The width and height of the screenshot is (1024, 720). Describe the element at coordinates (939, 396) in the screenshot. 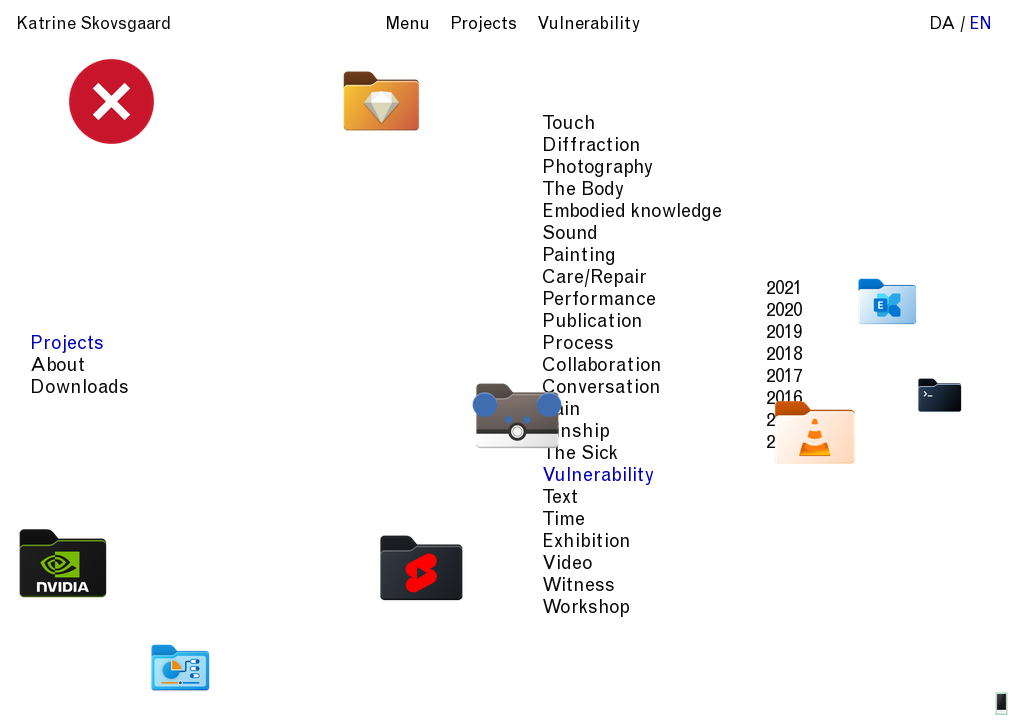

I see `open powershell scripts folder` at that location.